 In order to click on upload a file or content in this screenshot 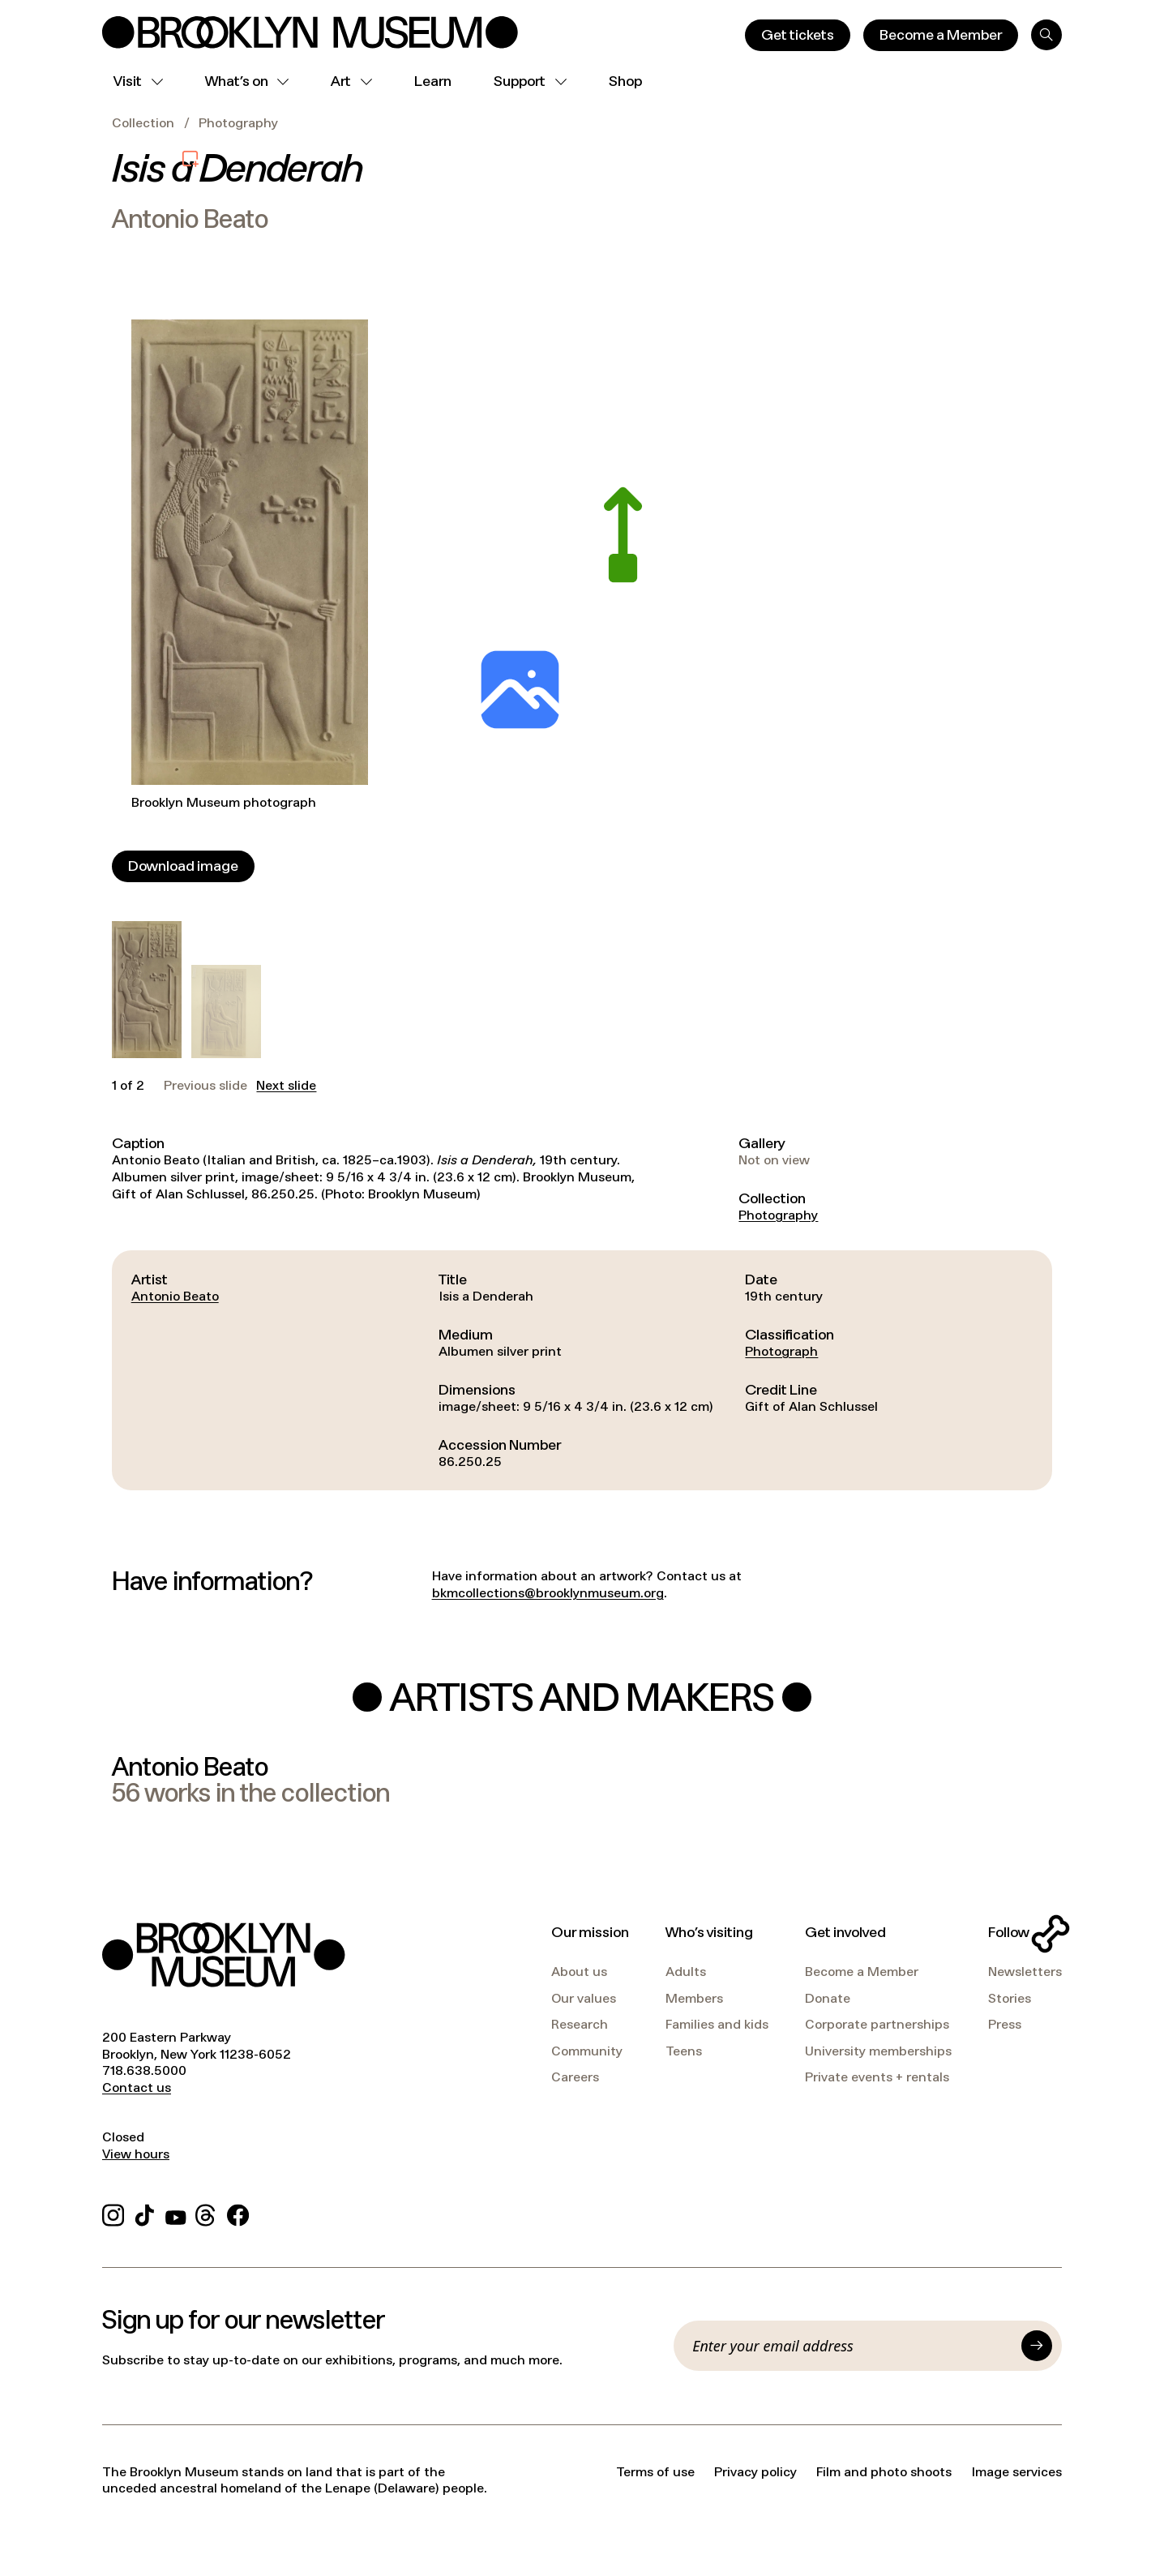, I will do `click(623, 534)`.